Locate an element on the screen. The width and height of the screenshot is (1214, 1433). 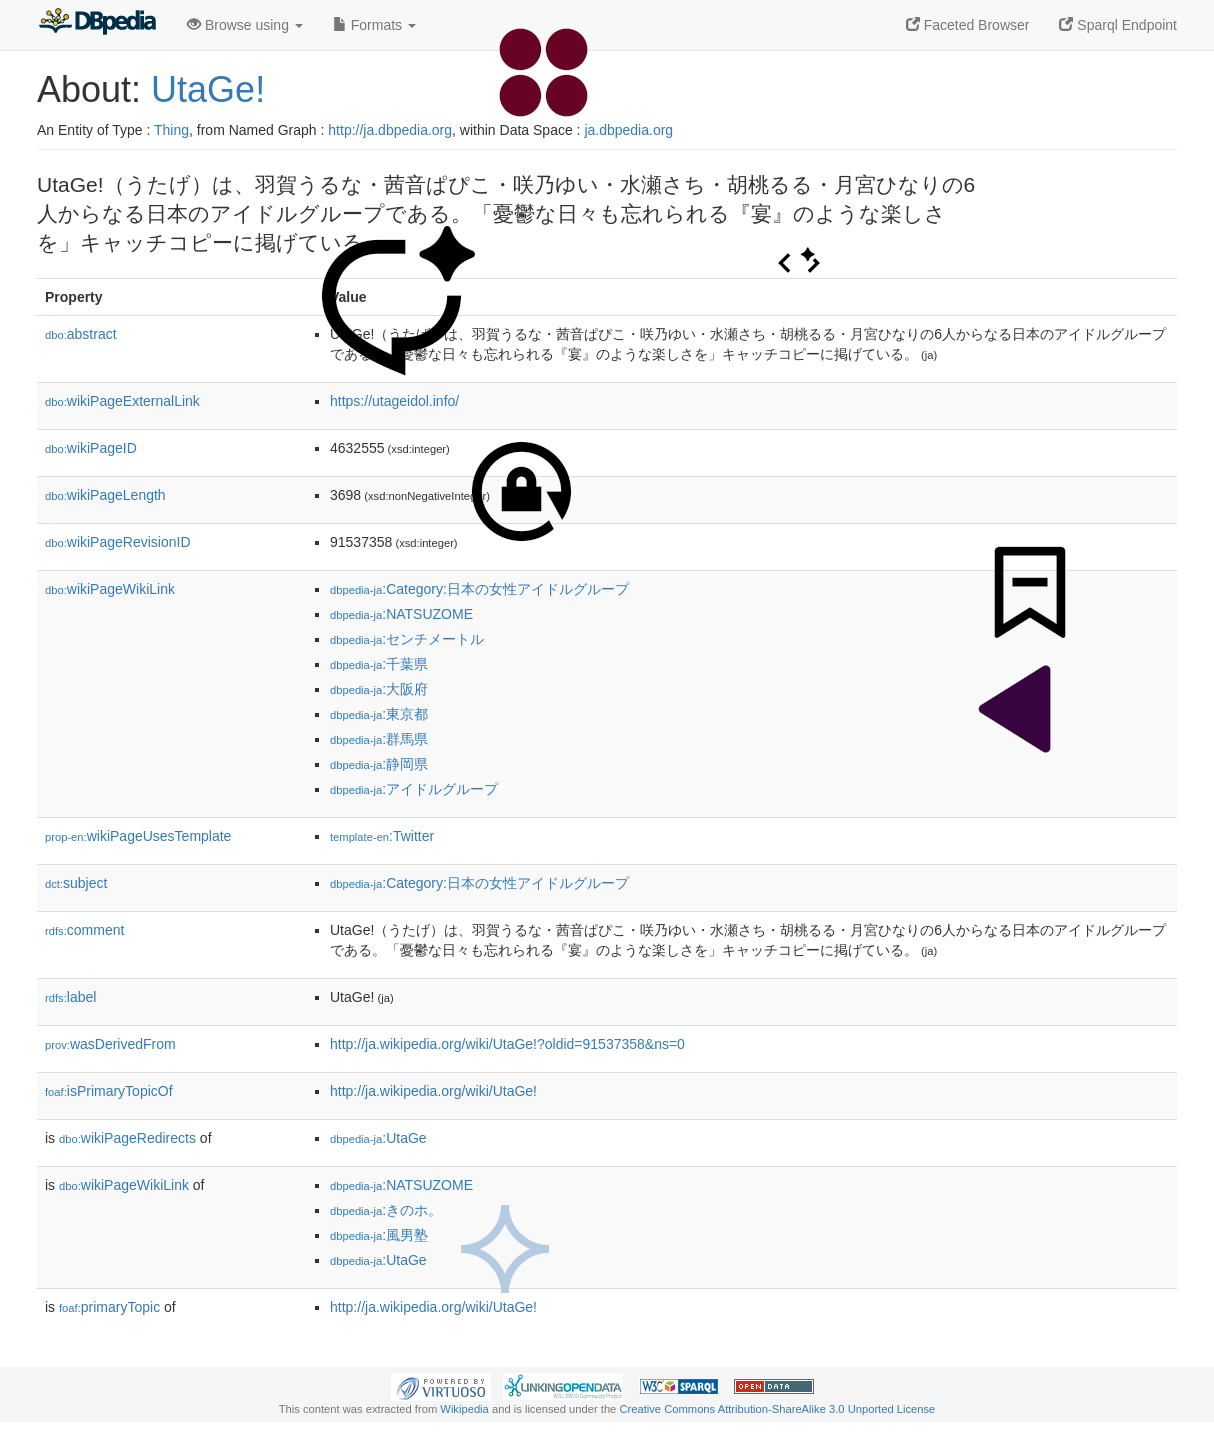
open the app drawer or launcher is located at coordinates (543, 72).